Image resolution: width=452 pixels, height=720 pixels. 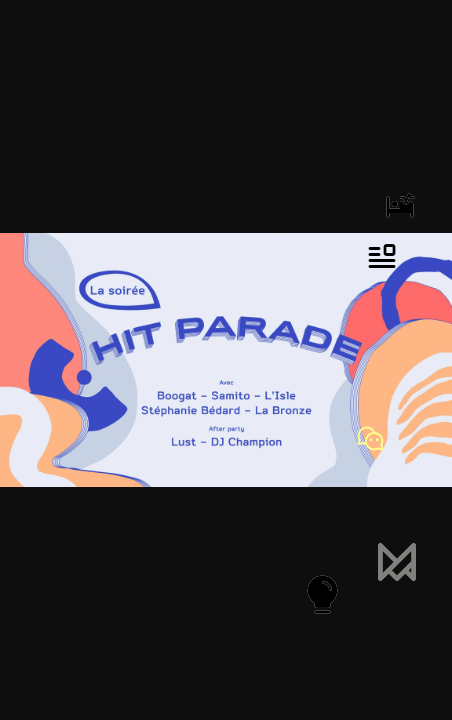 I want to click on align element to the right of text, so click(x=382, y=256).